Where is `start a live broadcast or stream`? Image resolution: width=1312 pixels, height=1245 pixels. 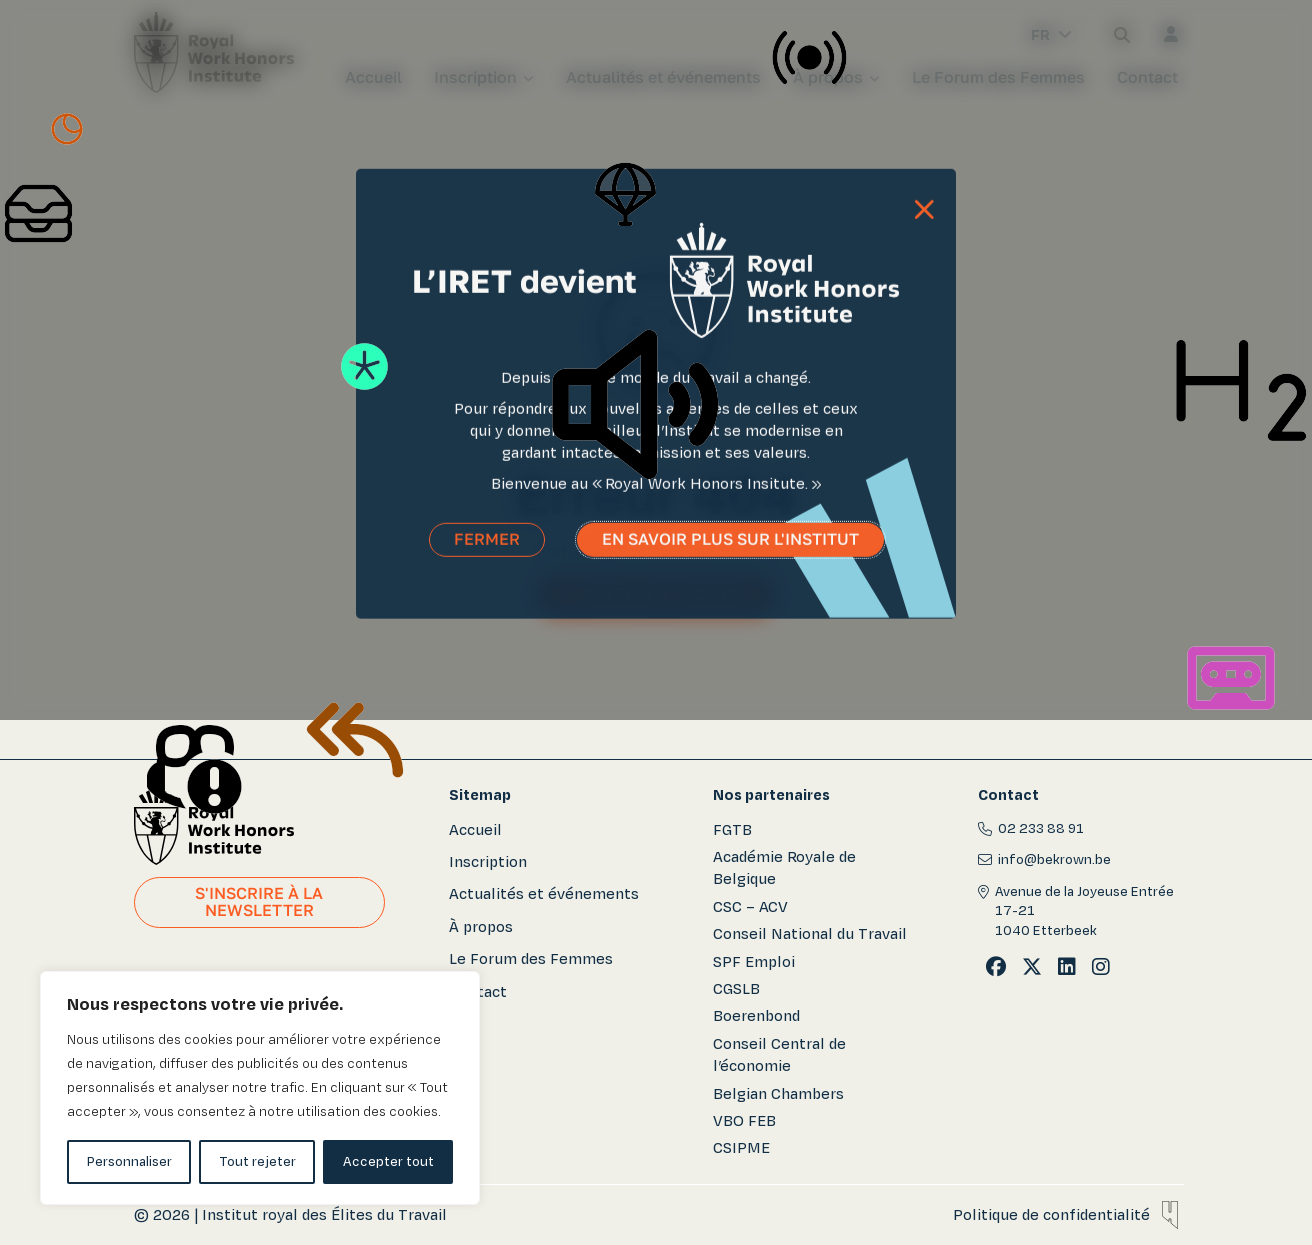 start a live broadcast or stream is located at coordinates (809, 57).